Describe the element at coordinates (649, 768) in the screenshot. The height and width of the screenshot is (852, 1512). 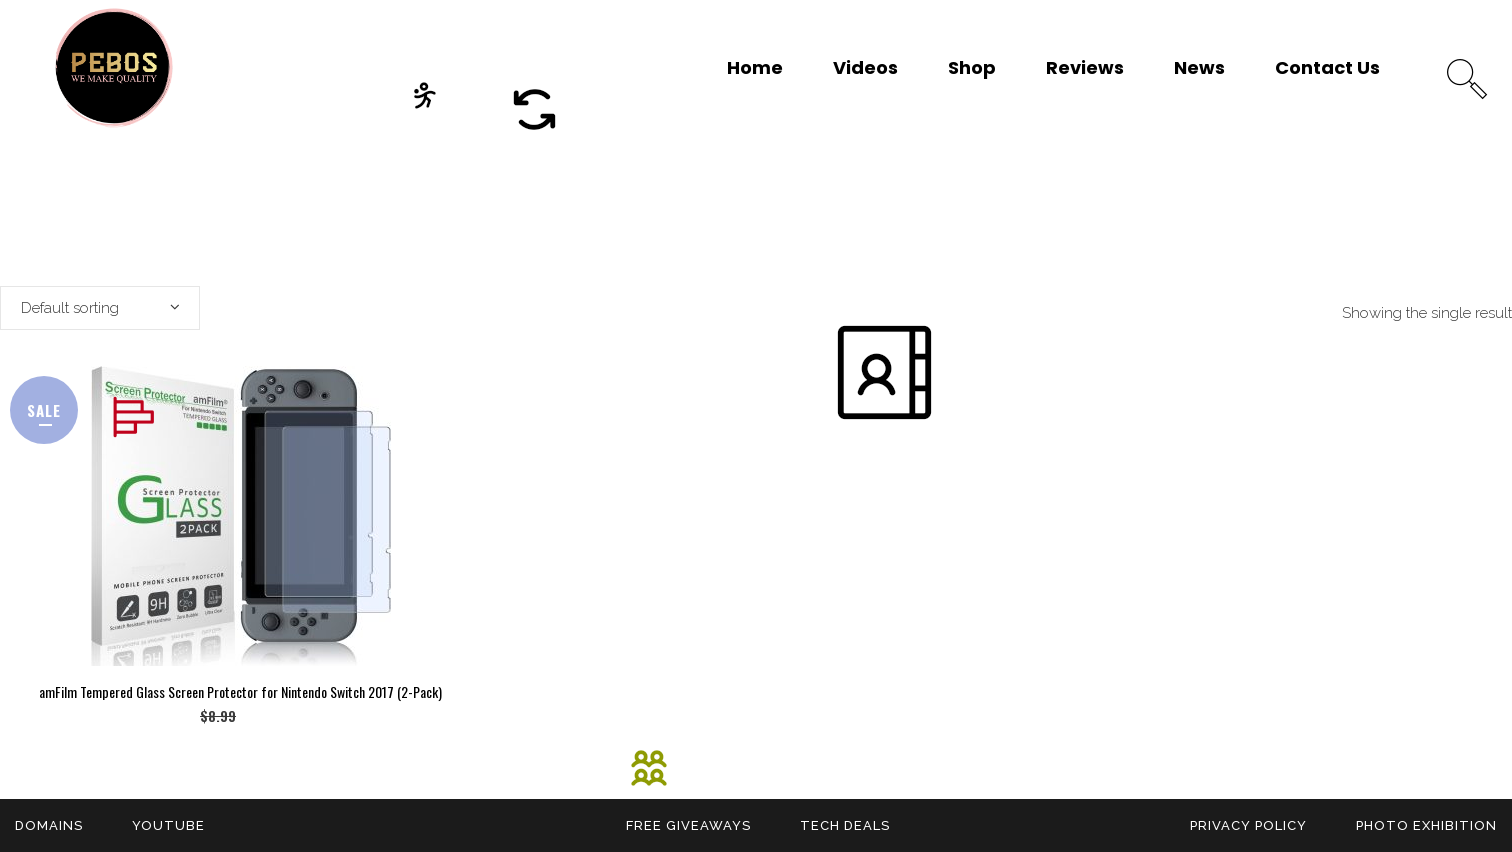
I see `view all team members` at that location.